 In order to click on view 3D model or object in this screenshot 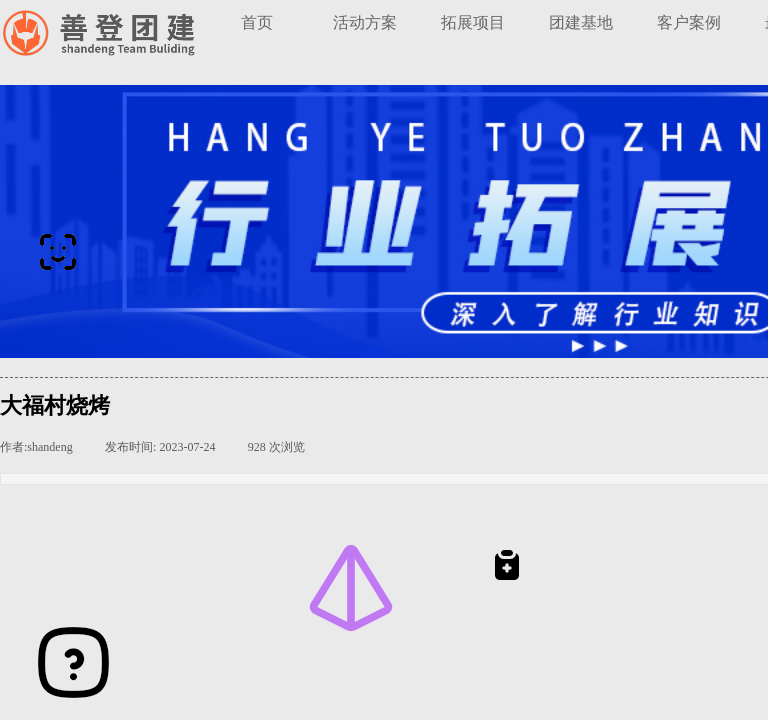, I will do `click(351, 588)`.